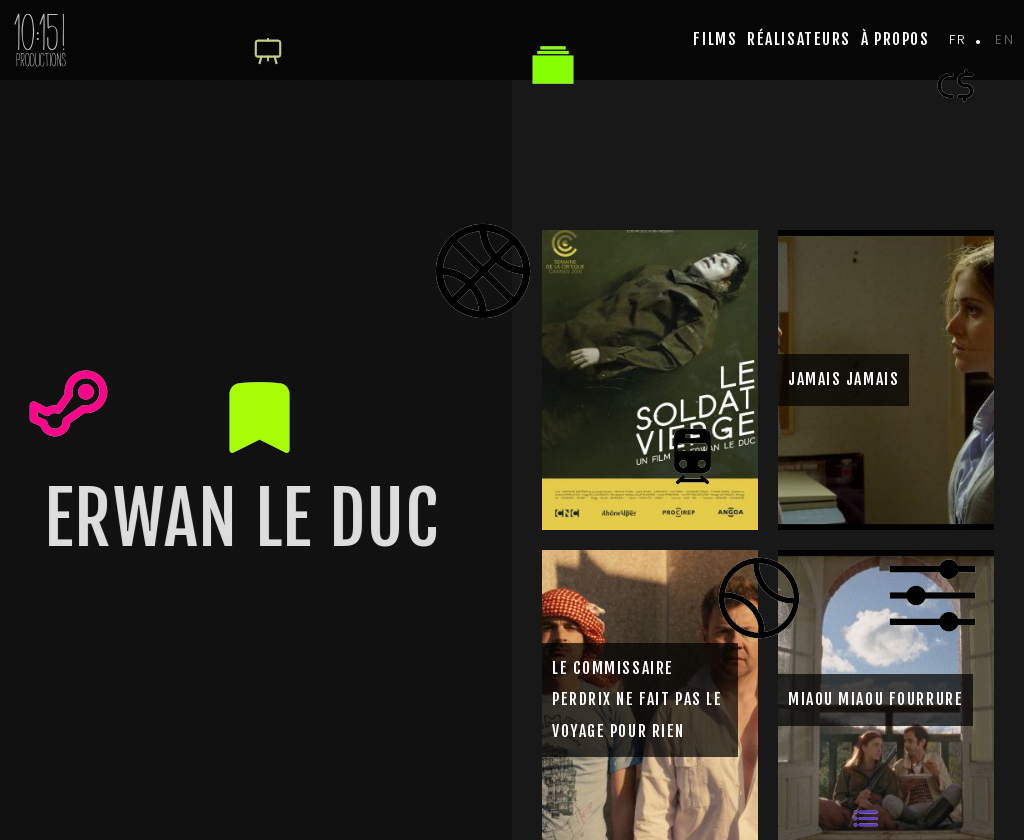  What do you see at coordinates (259, 417) in the screenshot?
I see `save this item to your bookmarks` at bounding box center [259, 417].